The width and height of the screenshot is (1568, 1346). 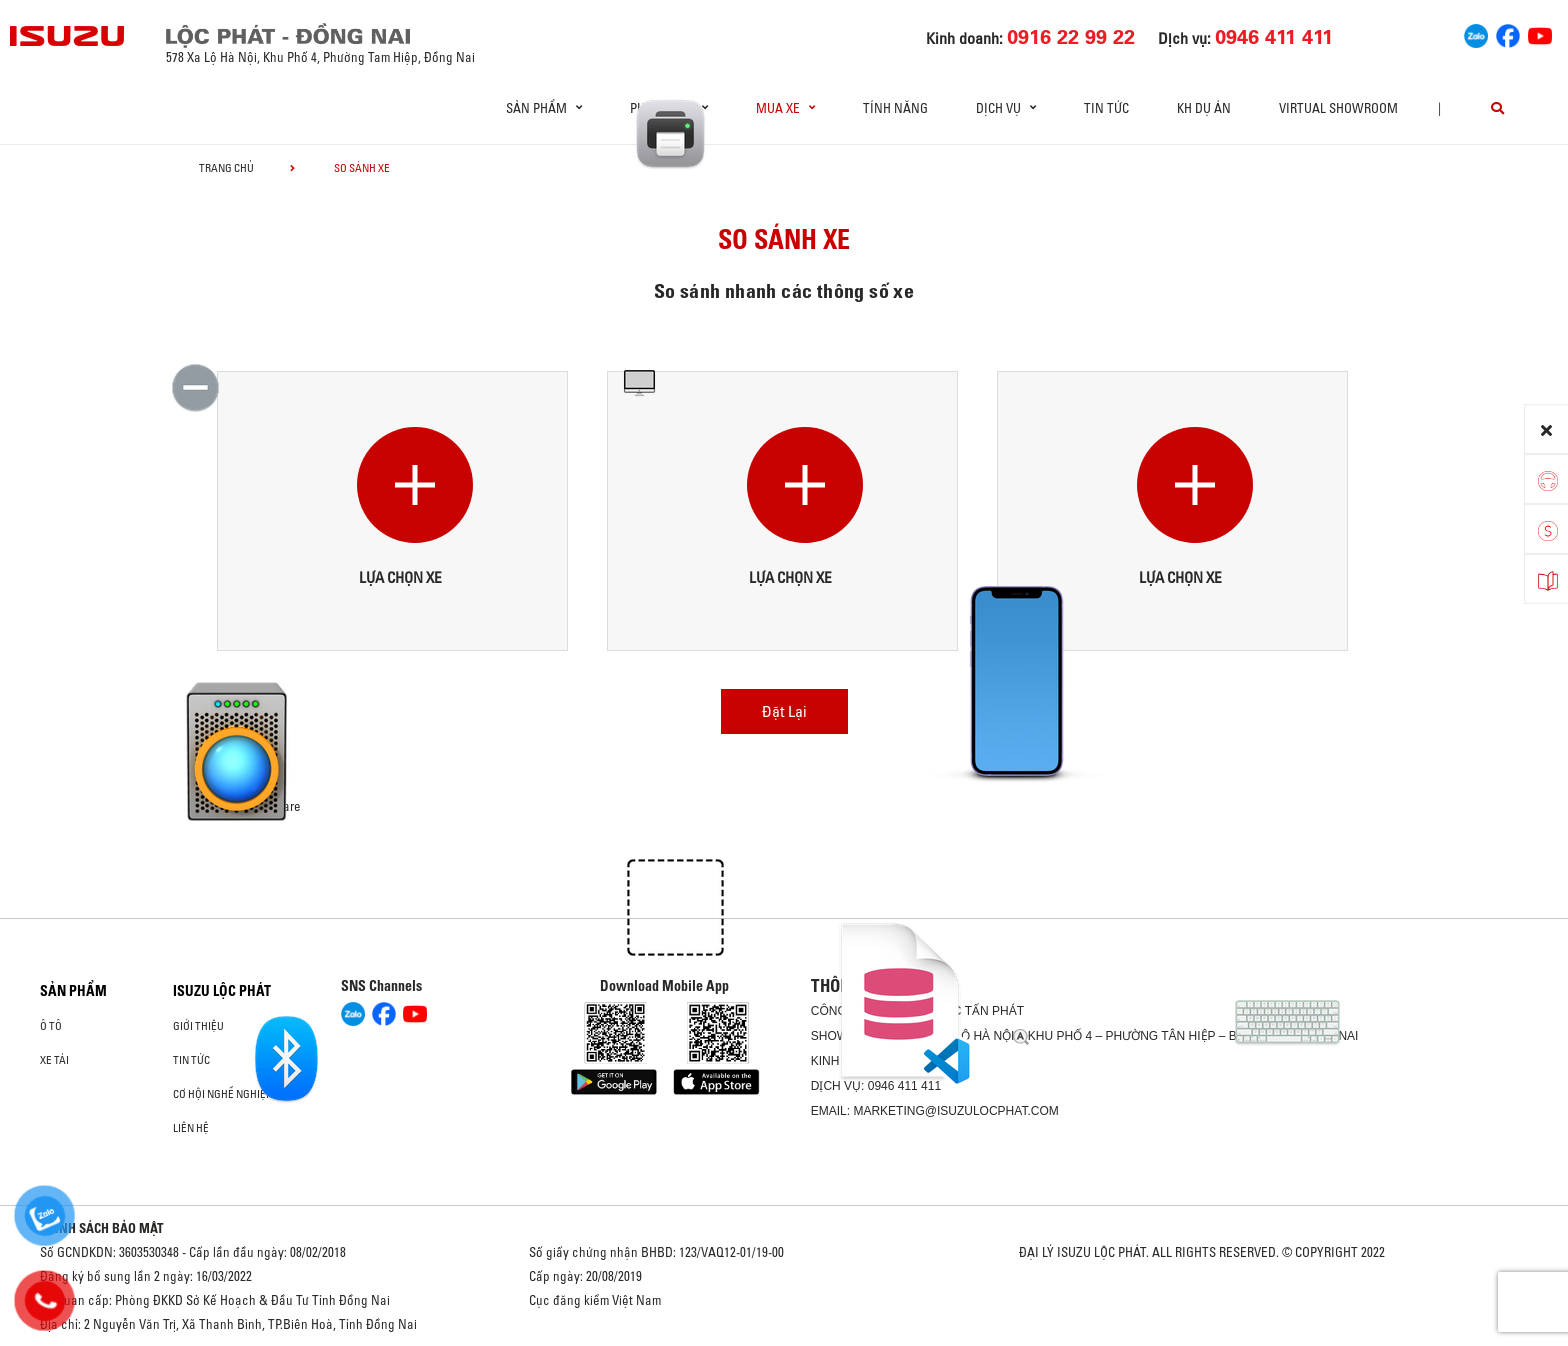 What do you see at coordinates (670, 133) in the screenshot?
I see `open print center to manage print jobs` at bounding box center [670, 133].